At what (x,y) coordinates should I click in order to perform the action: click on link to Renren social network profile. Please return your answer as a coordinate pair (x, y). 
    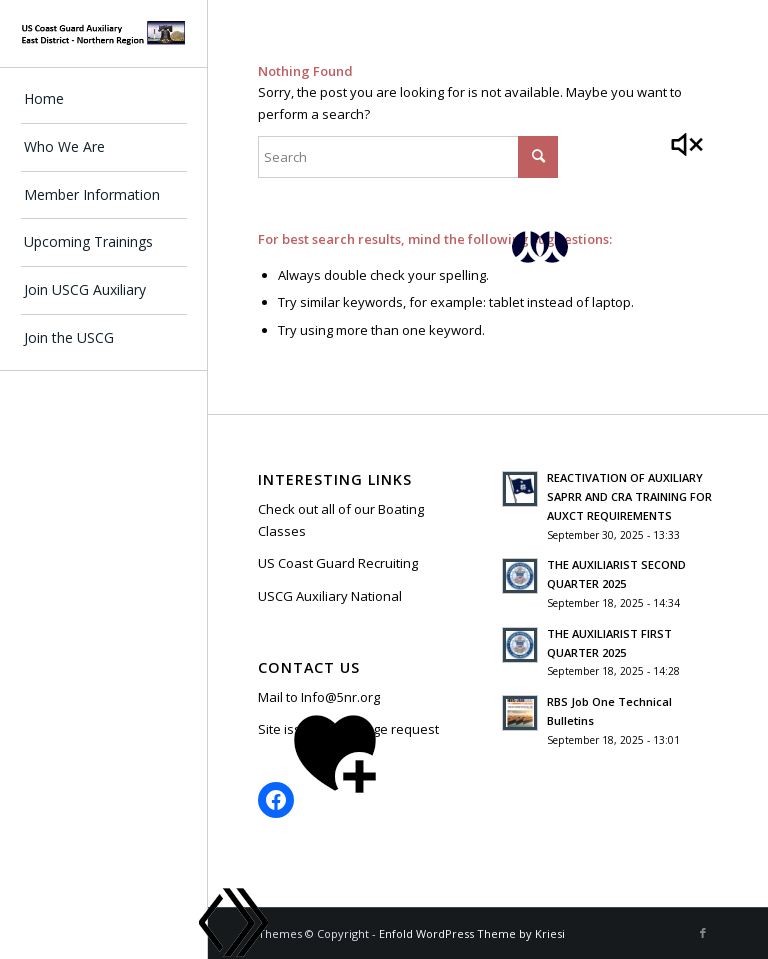
    Looking at the image, I should click on (540, 247).